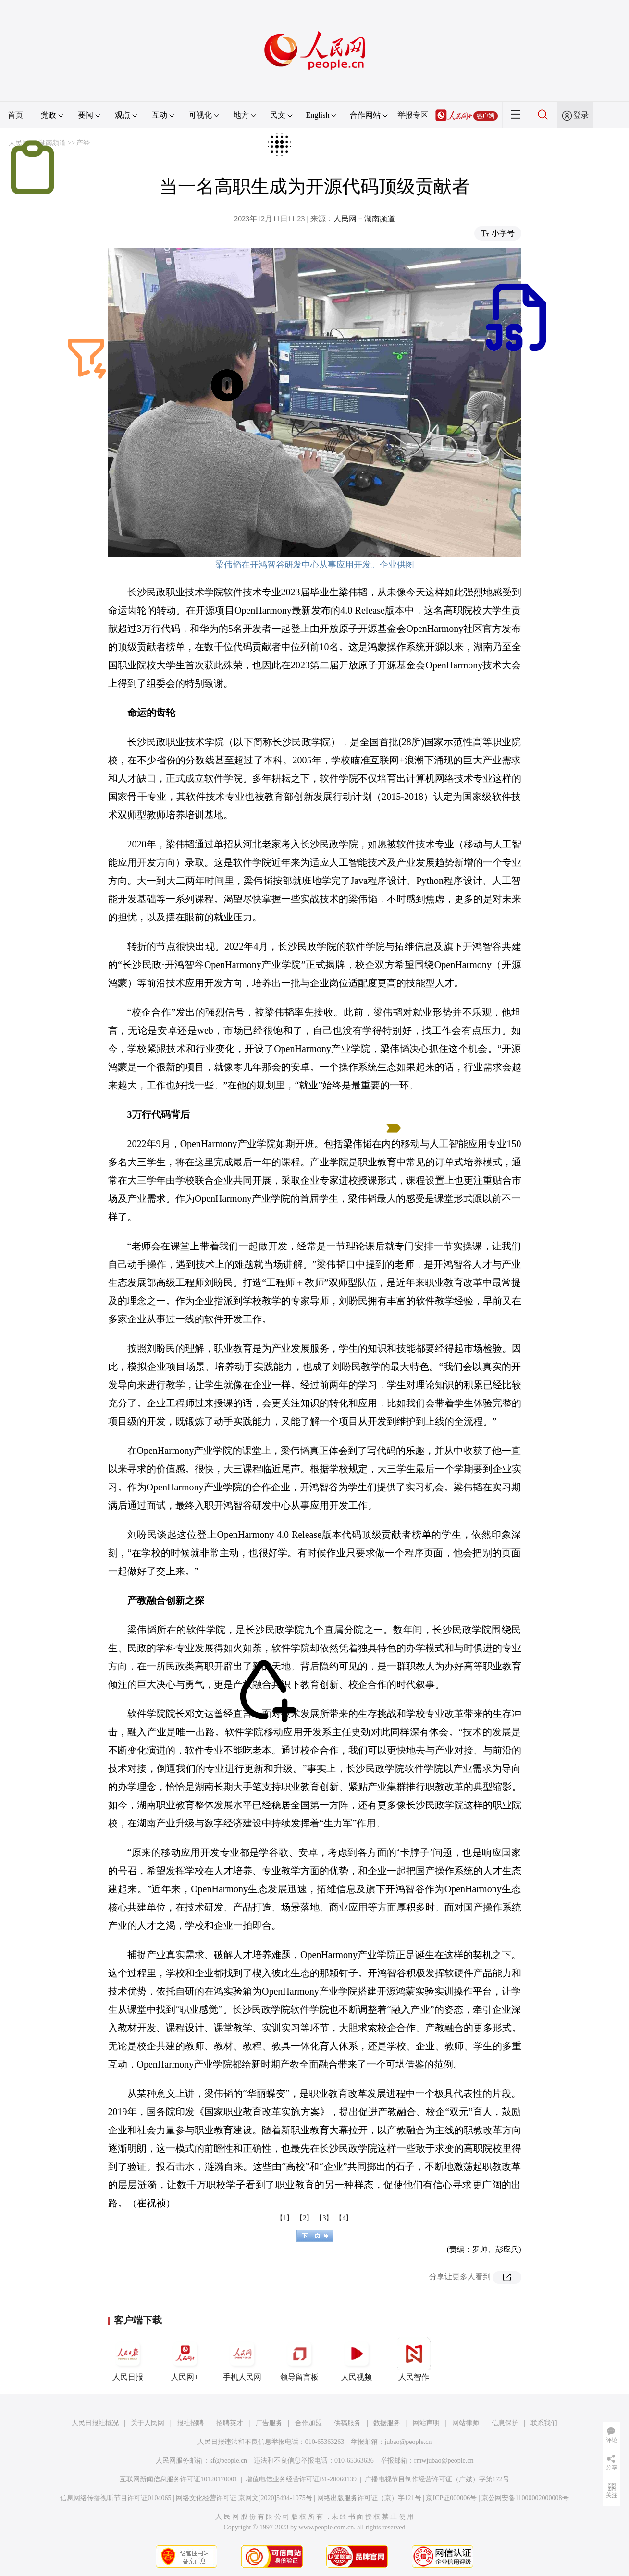 Image resolution: width=629 pixels, height=2576 pixels. What do you see at coordinates (393, 1128) in the screenshot?
I see `mark item as important or priority` at bounding box center [393, 1128].